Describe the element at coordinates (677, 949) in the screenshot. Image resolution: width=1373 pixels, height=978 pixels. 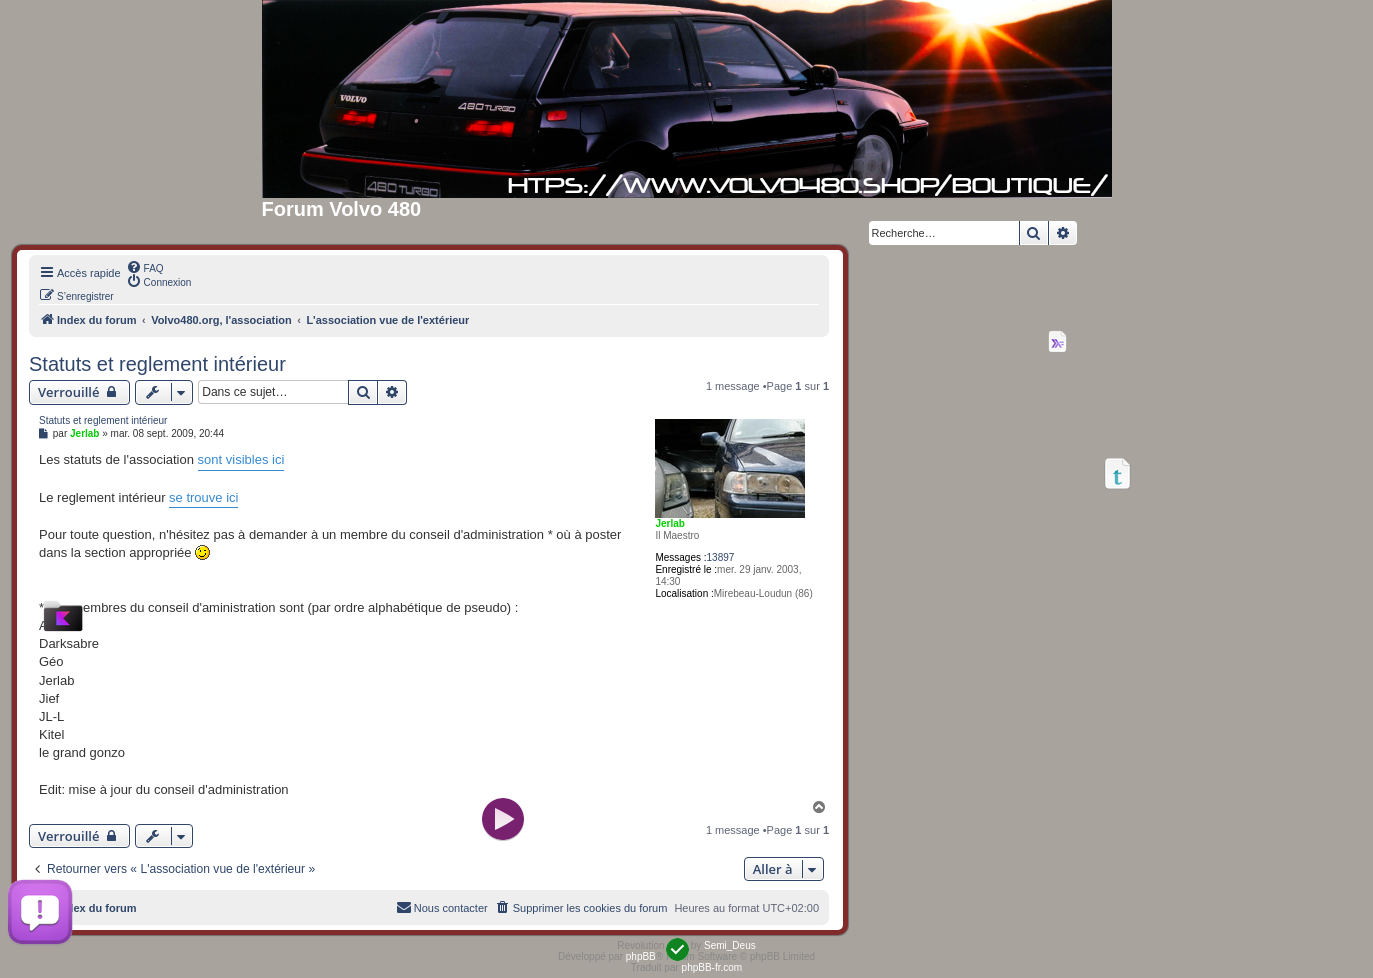
I see `confirm or accept a calculation` at that location.